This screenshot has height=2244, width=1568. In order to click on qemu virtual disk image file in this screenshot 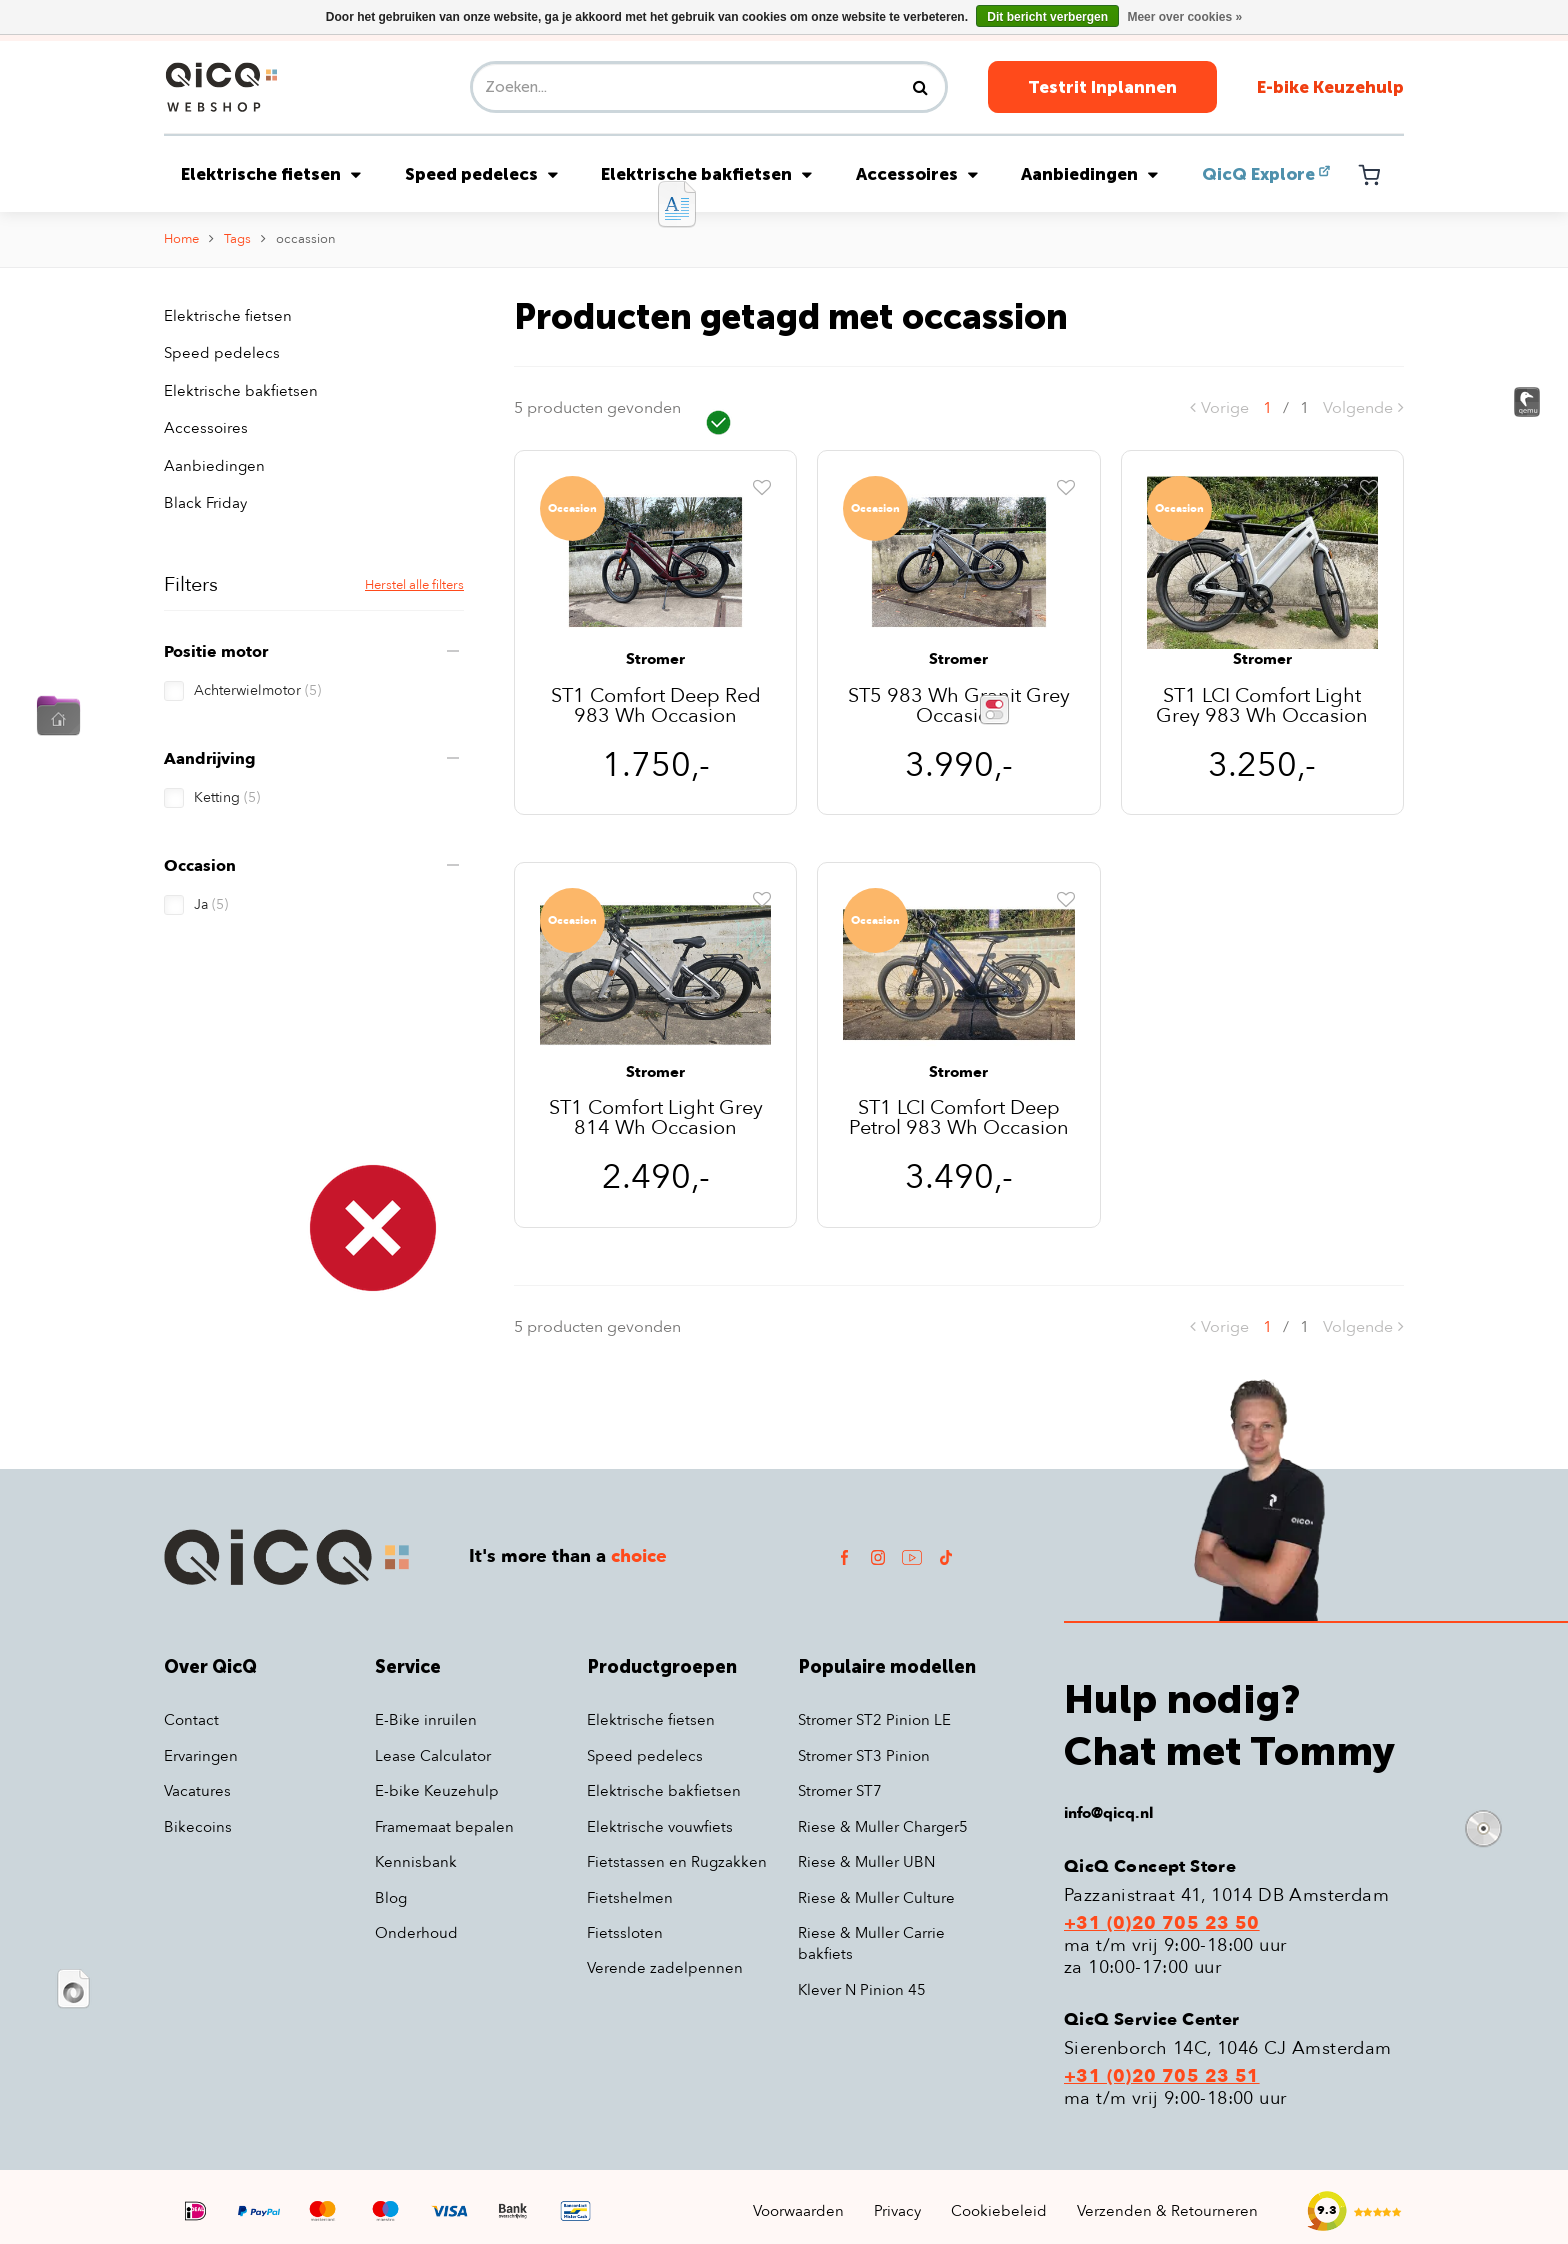, I will do `click(1527, 402)`.